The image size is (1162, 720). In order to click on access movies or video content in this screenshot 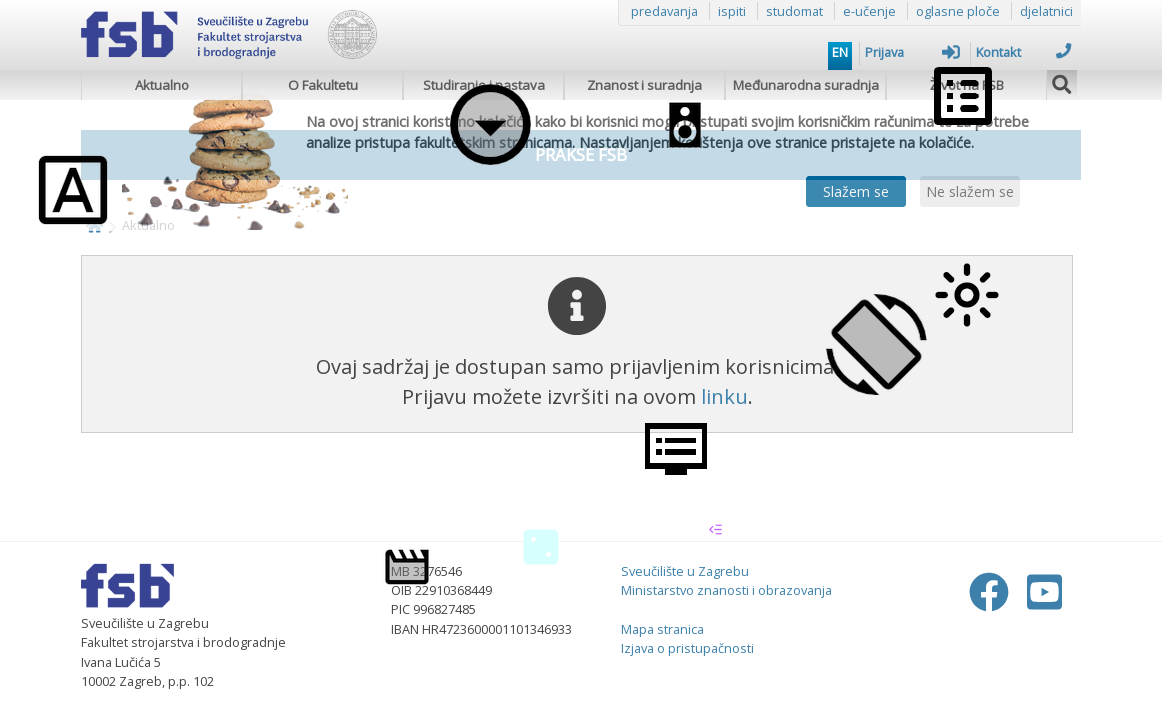, I will do `click(407, 567)`.